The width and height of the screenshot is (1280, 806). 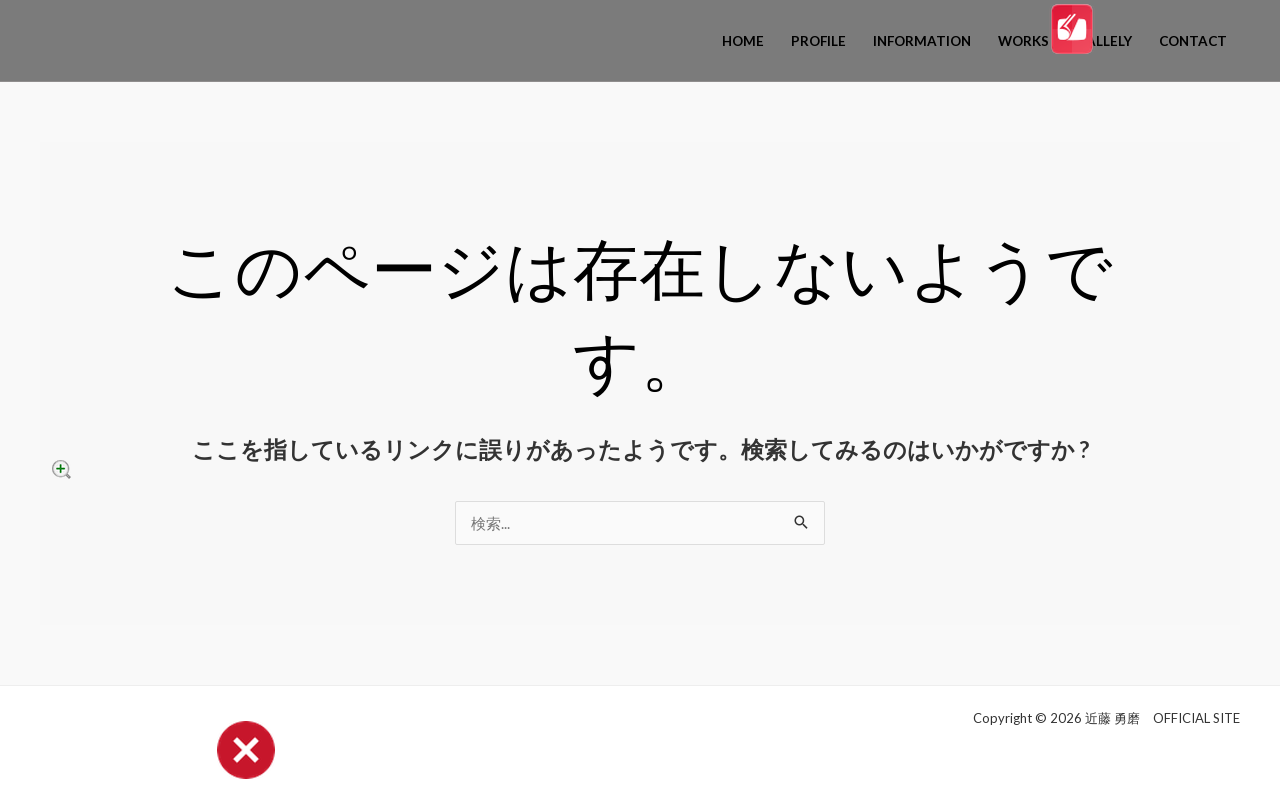 I want to click on zoom in on the current view, so click(x=61, y=469).